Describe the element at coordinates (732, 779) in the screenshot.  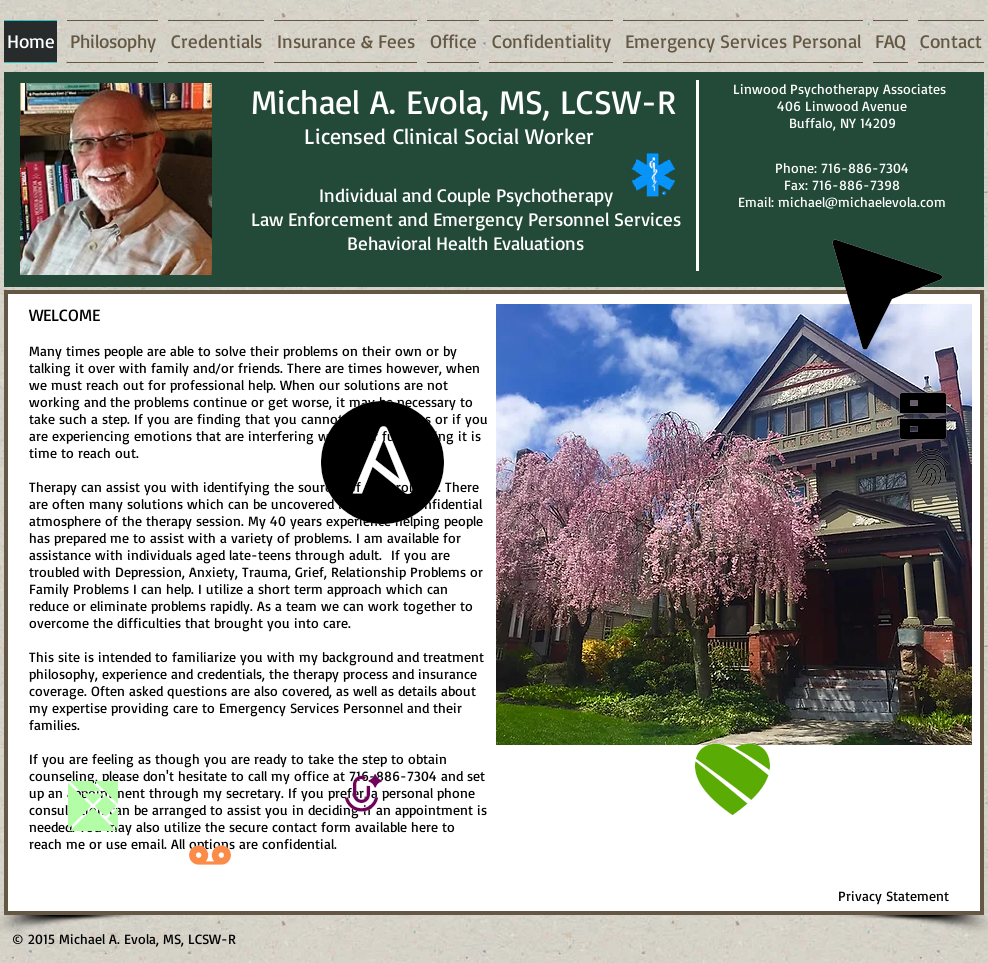
I see `open the Southwest Airlines app` at that location.